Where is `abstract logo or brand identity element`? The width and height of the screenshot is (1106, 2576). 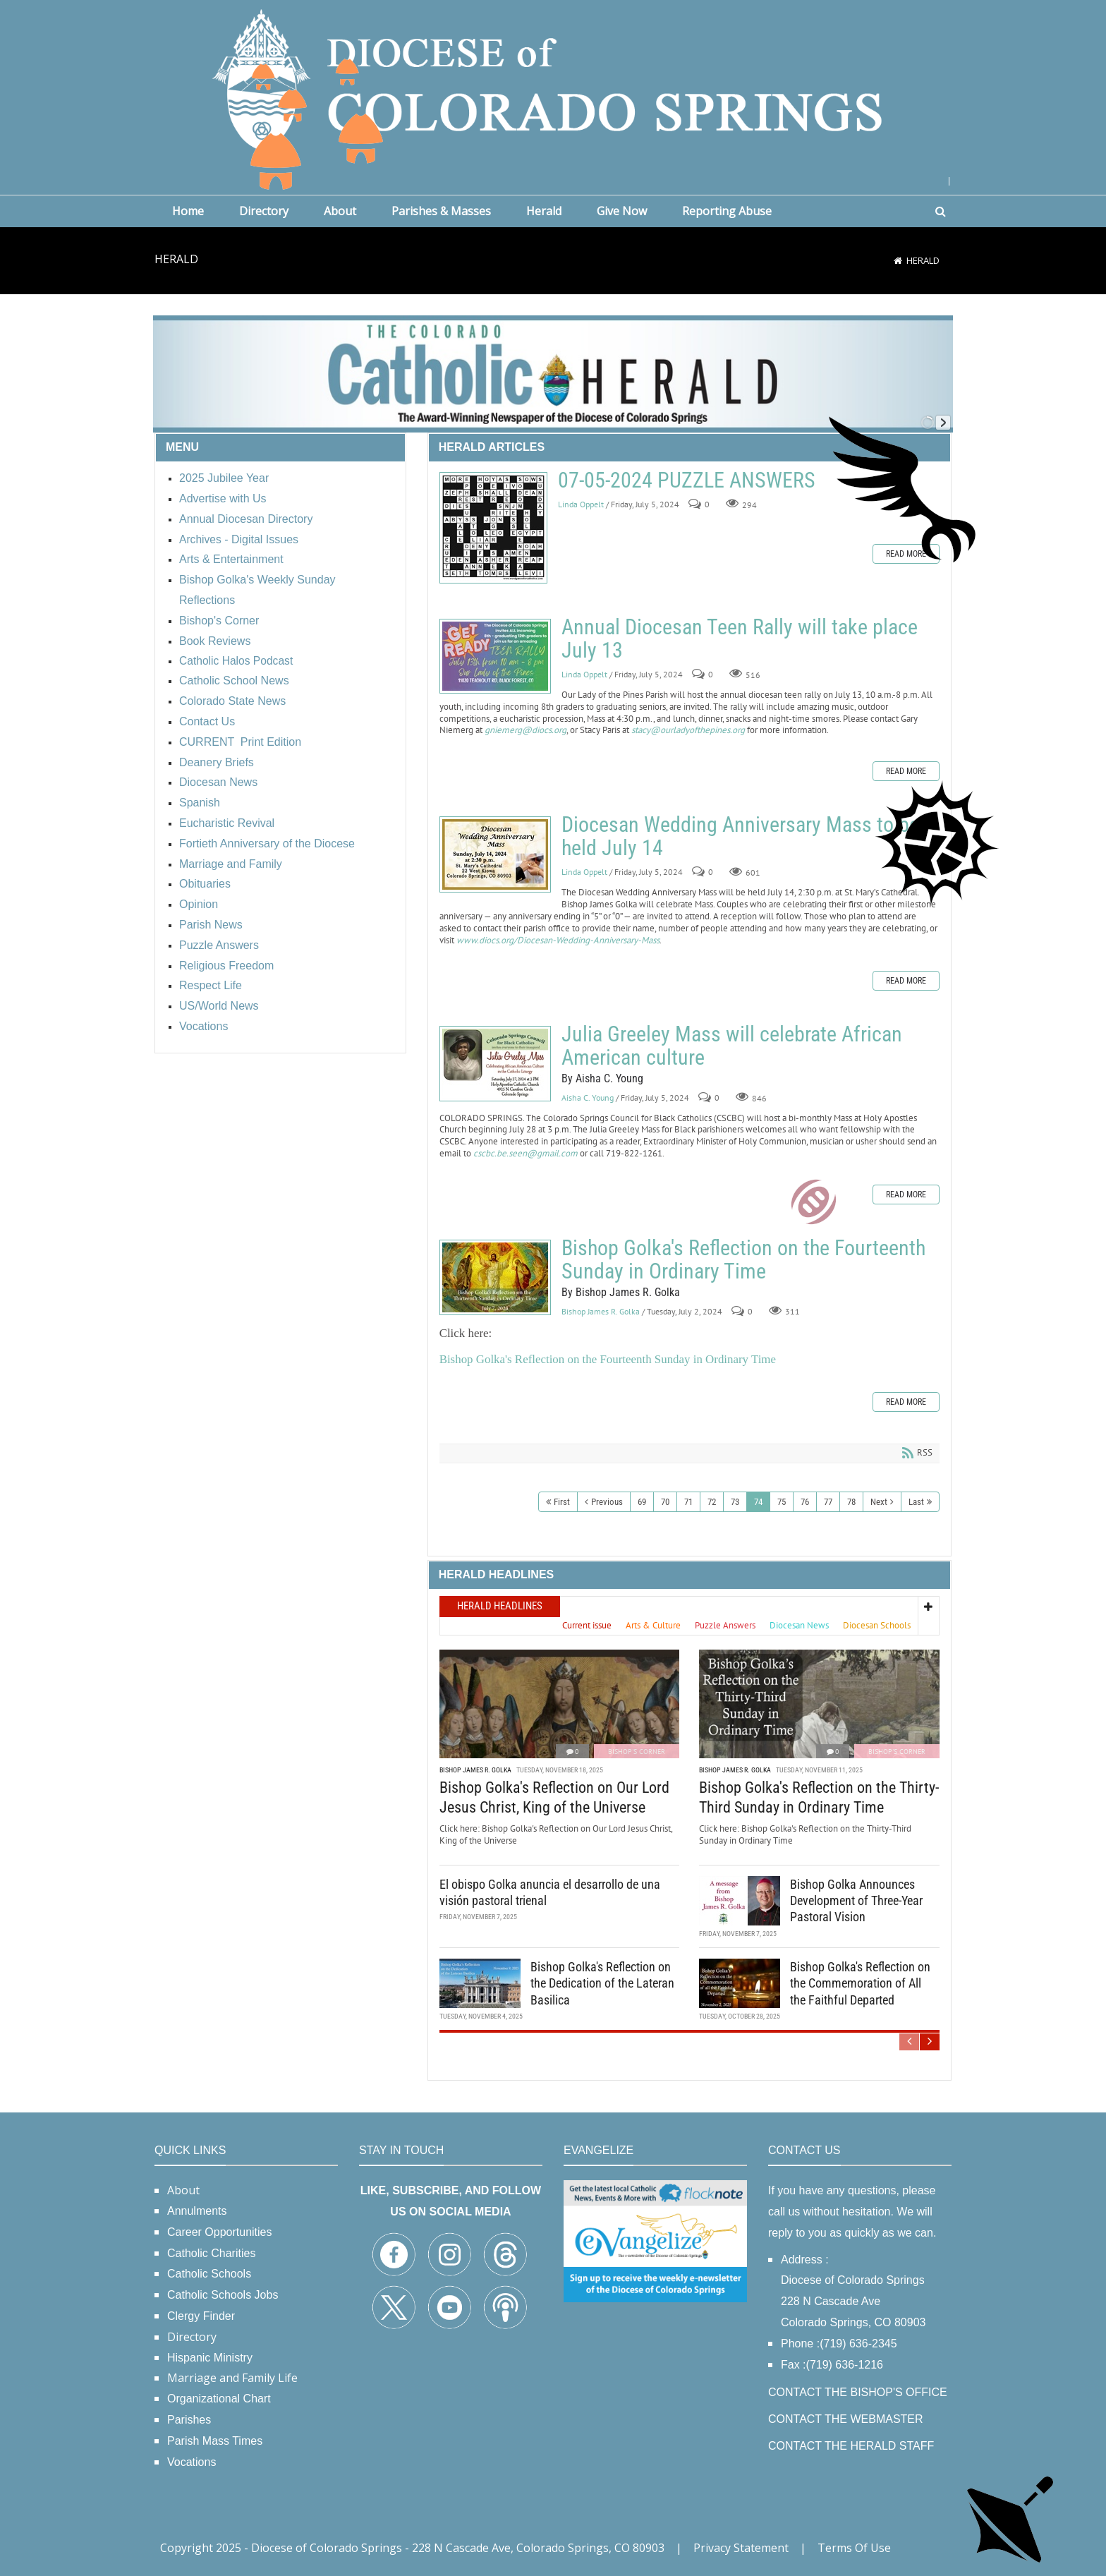
abstract logo or brand identity element is located at coordinates (813, 1202).